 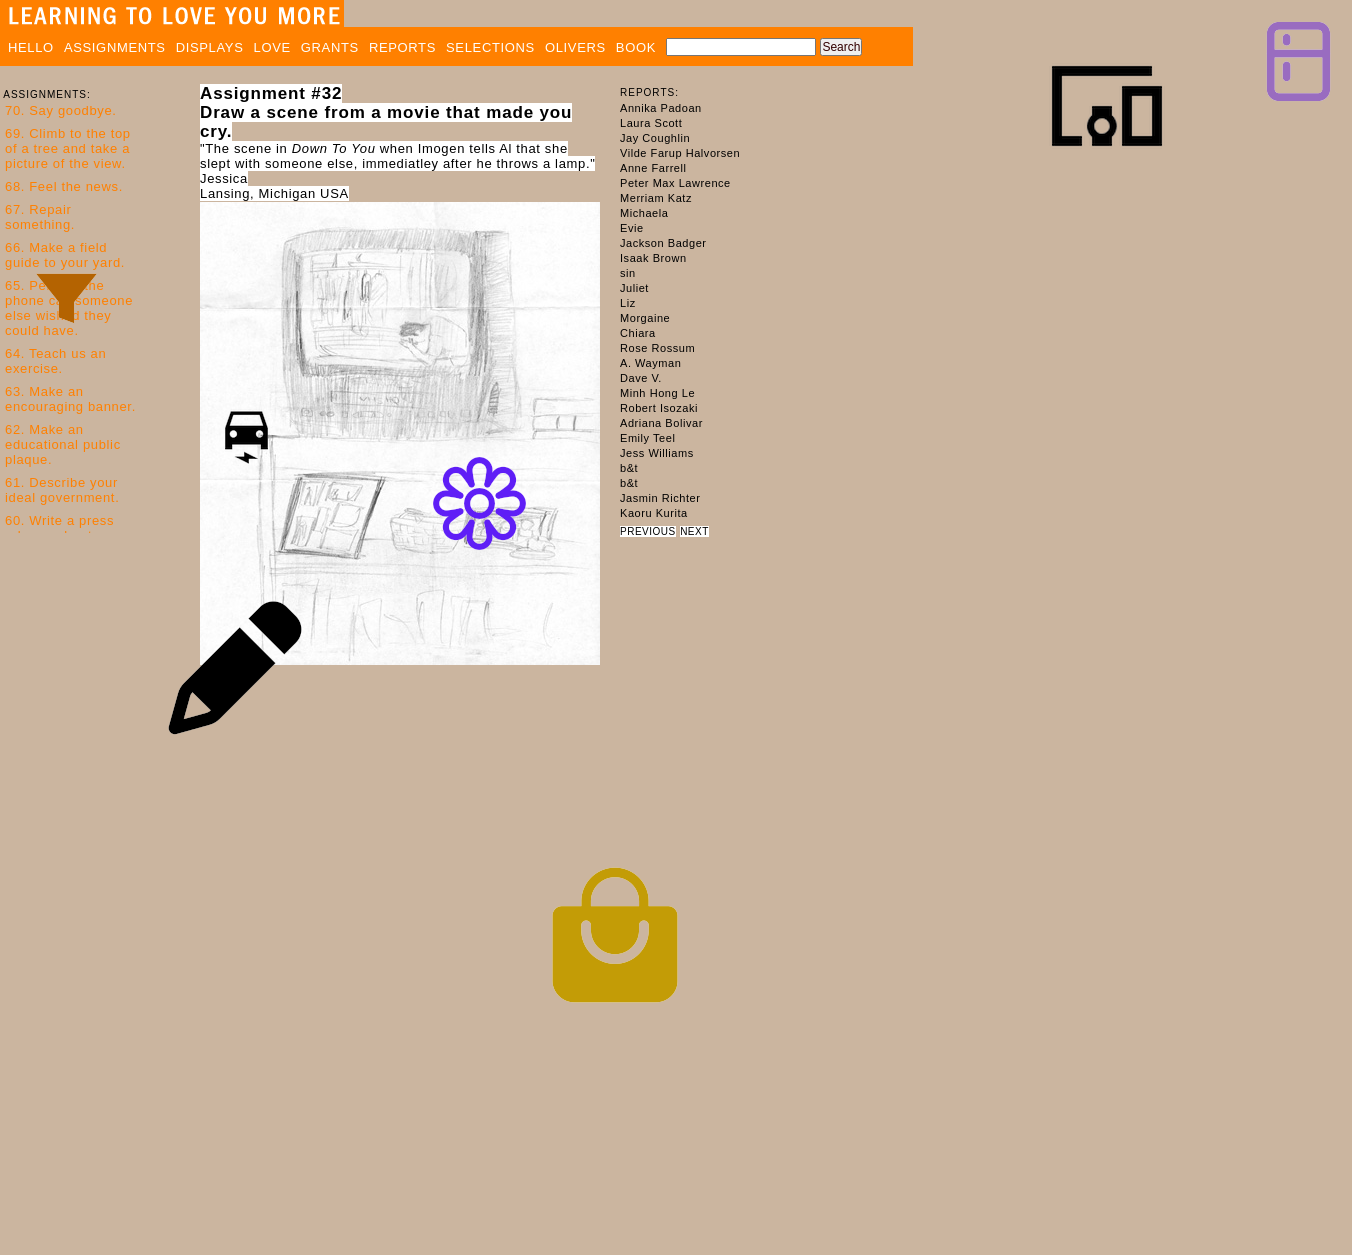 I want to click on access garden or plant care features, so click(x=479, y=503).